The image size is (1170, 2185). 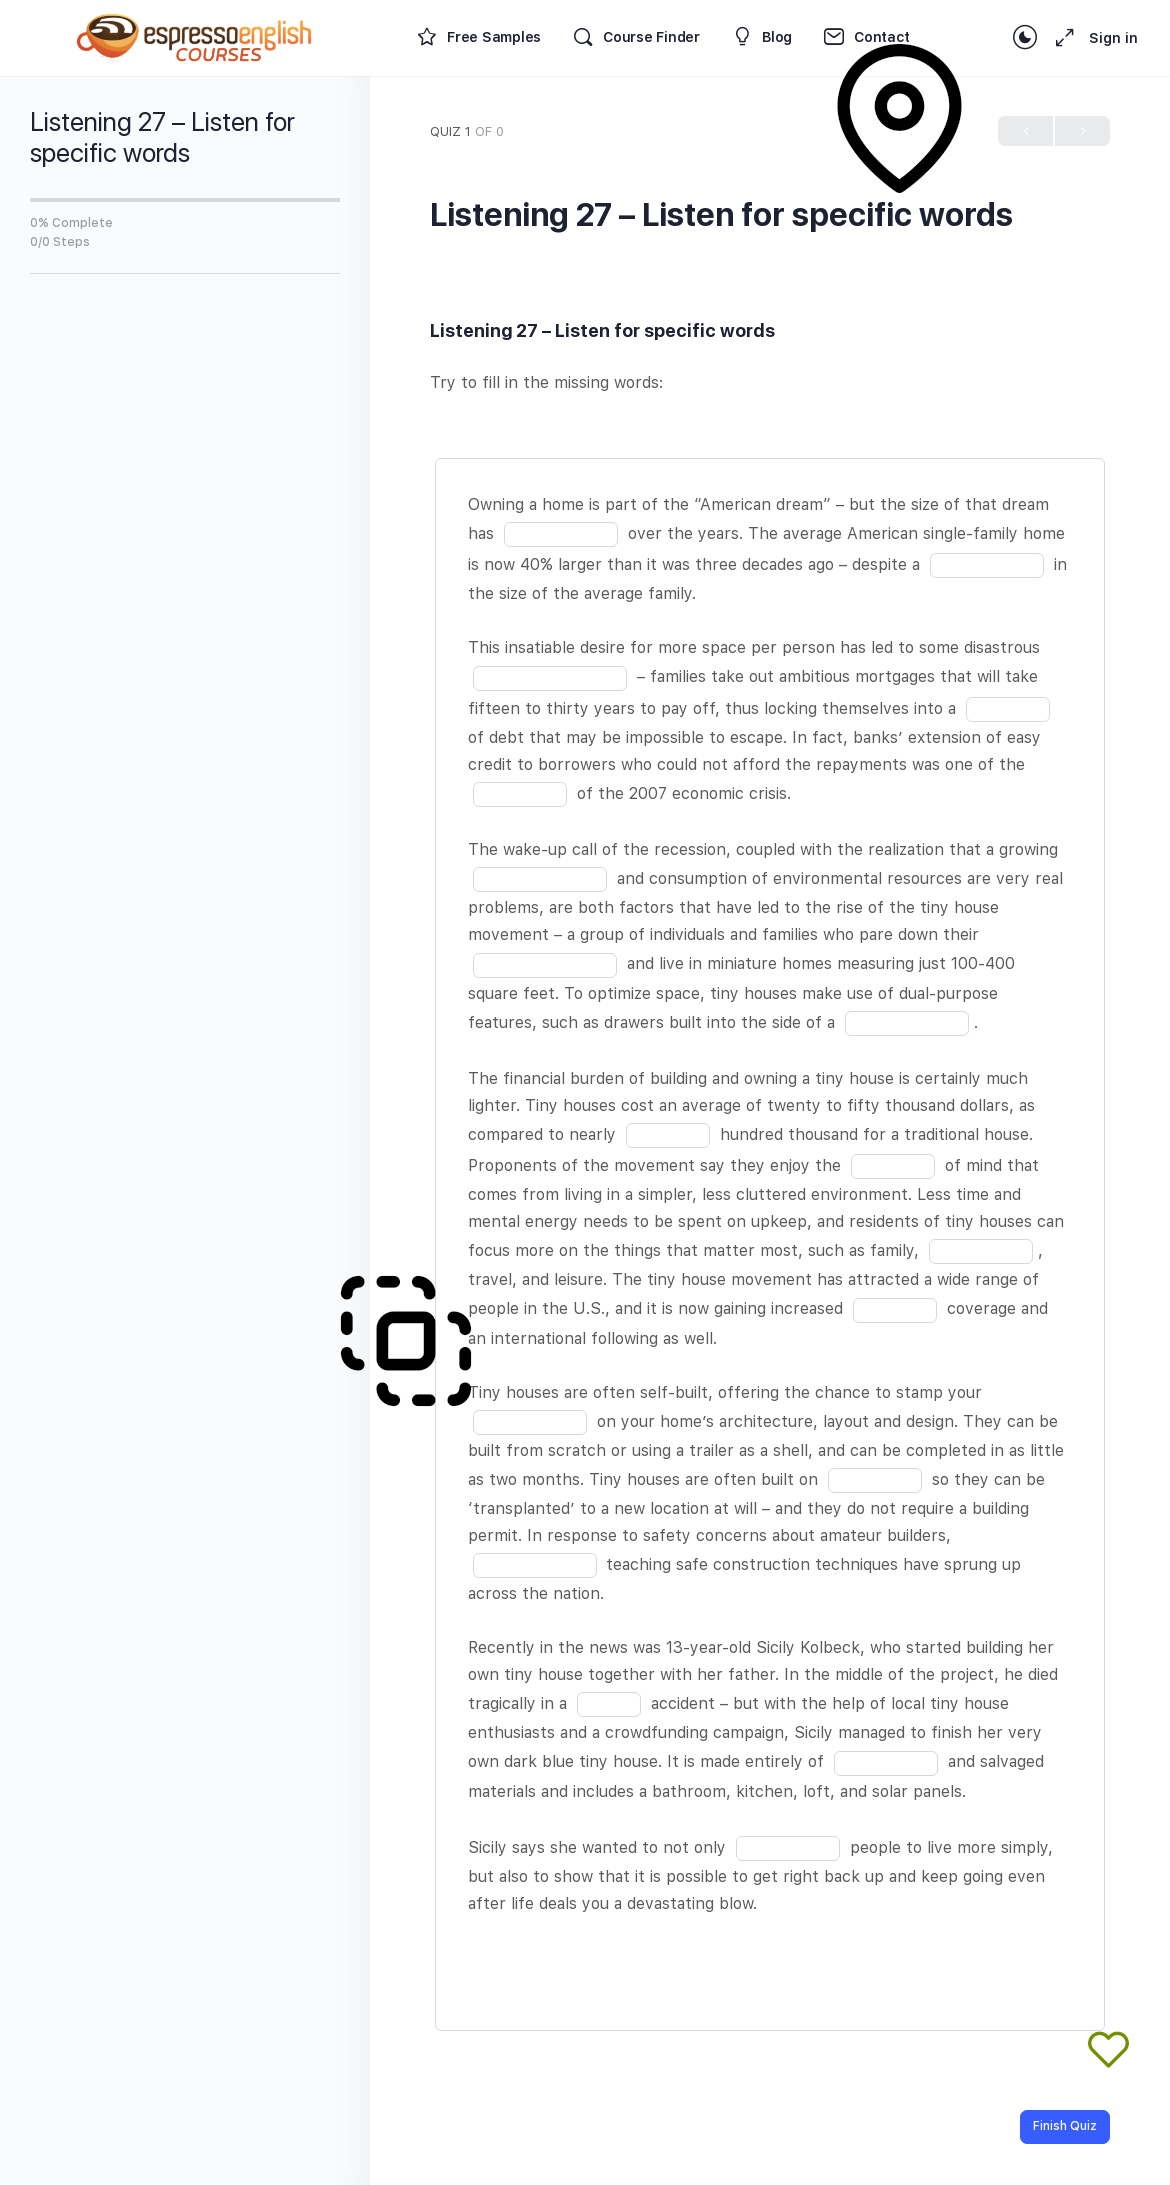 I want to click on view location on map, so click(x=899, y=118).